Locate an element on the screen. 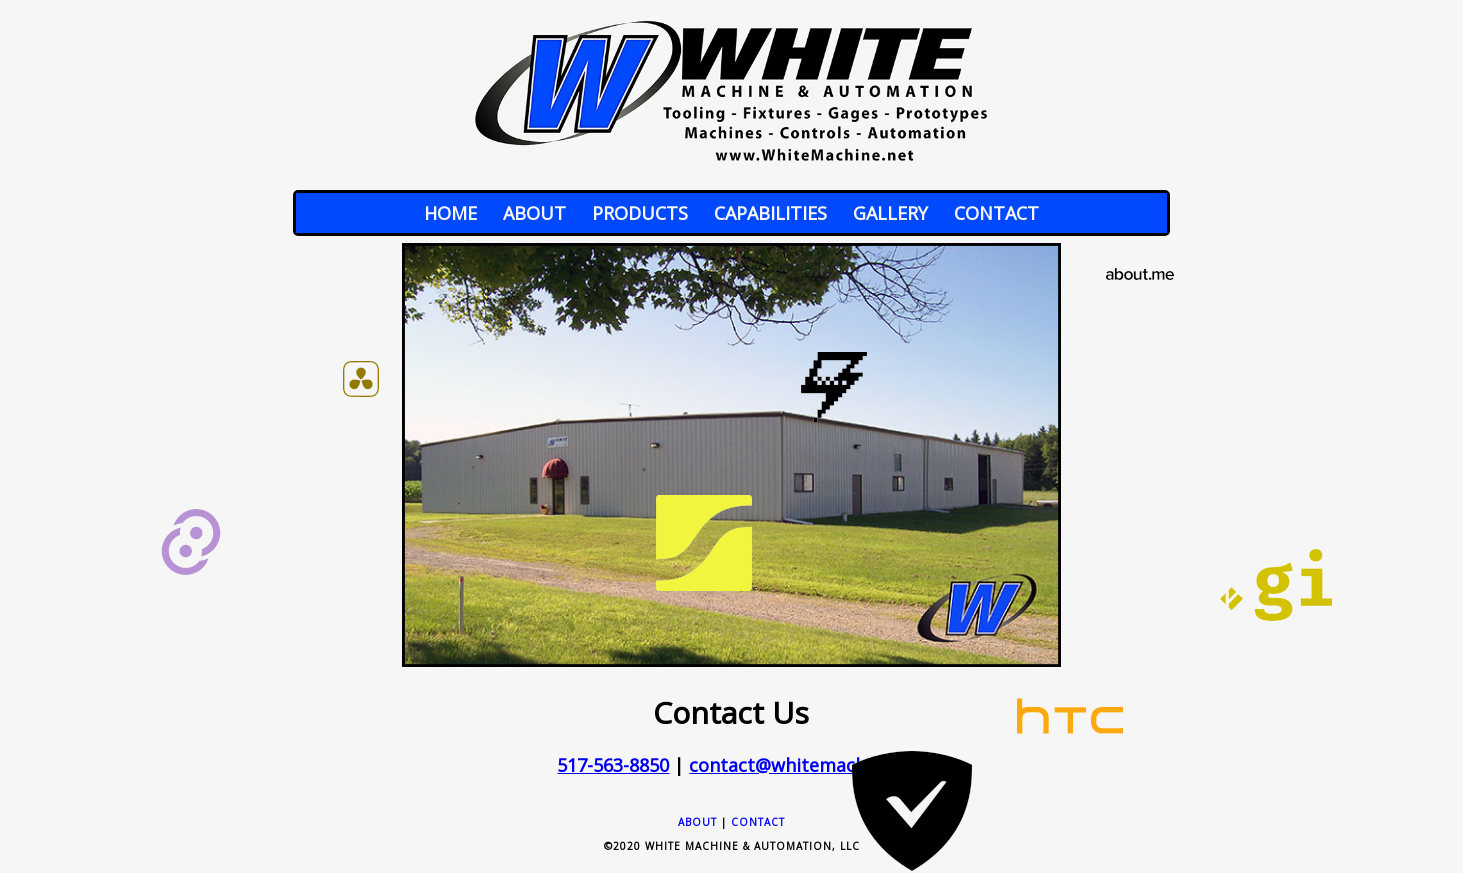  visit gitignore.io website is located at coordinates (1276, 585).